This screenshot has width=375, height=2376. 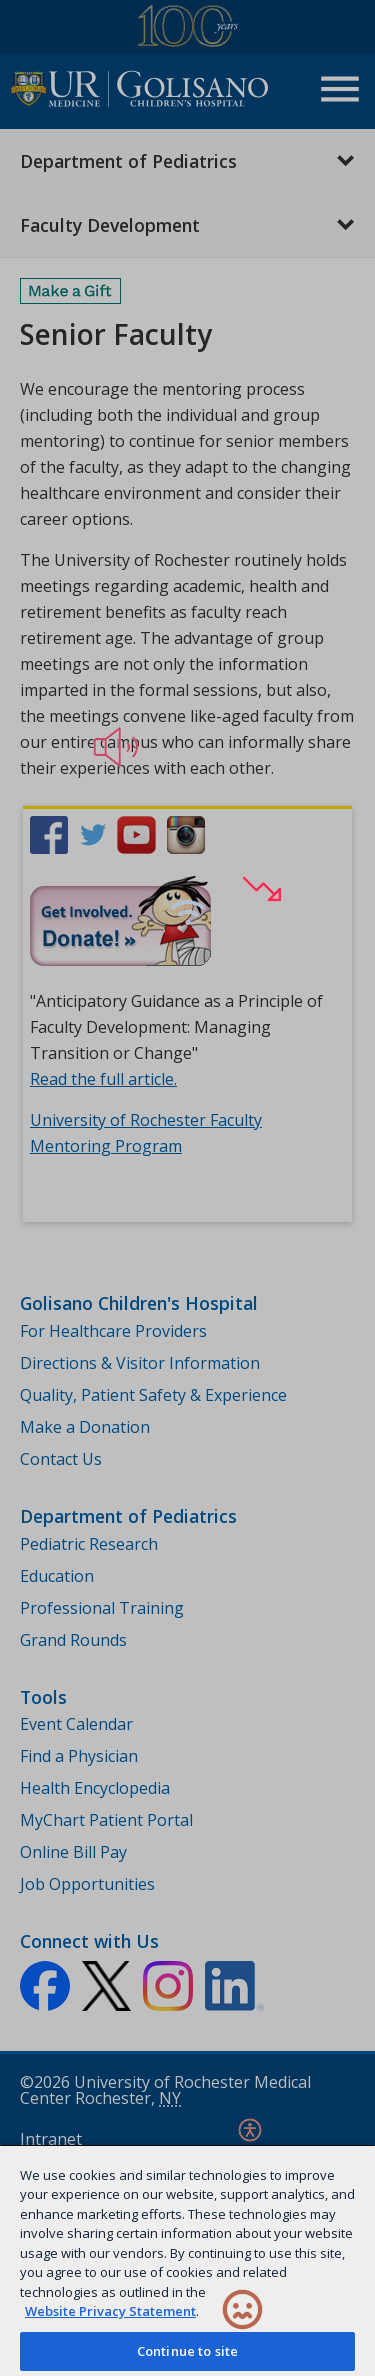 I want to click on view user profile, so click(x=250, y=2130).